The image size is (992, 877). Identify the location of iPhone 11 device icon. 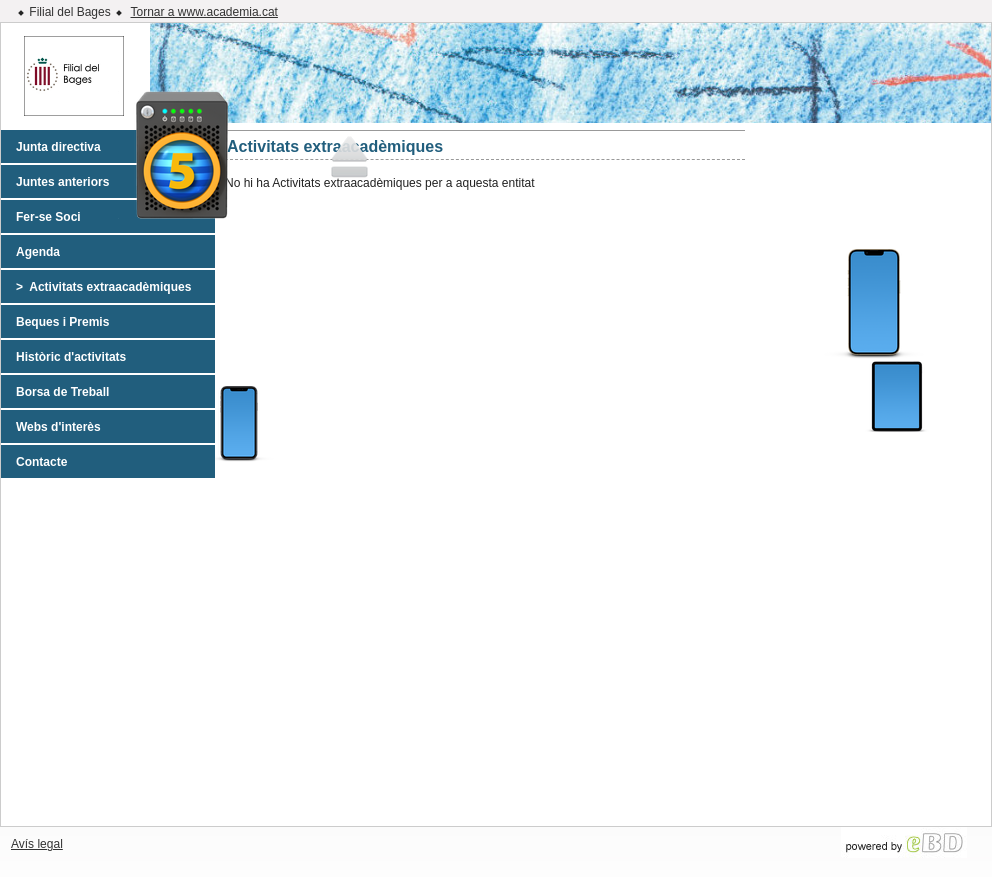
(239, 424).